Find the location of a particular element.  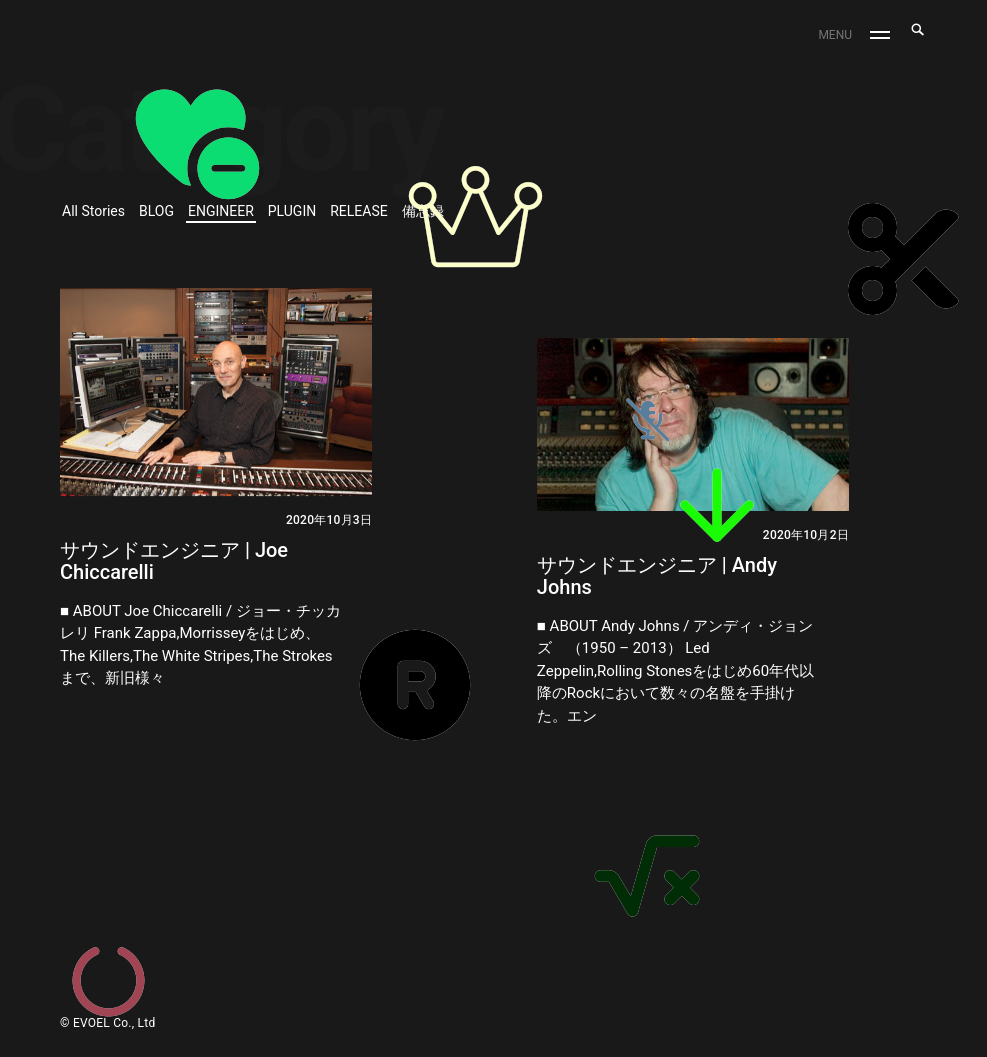

indicates registered trademark status is located at coordinates (415, 685).